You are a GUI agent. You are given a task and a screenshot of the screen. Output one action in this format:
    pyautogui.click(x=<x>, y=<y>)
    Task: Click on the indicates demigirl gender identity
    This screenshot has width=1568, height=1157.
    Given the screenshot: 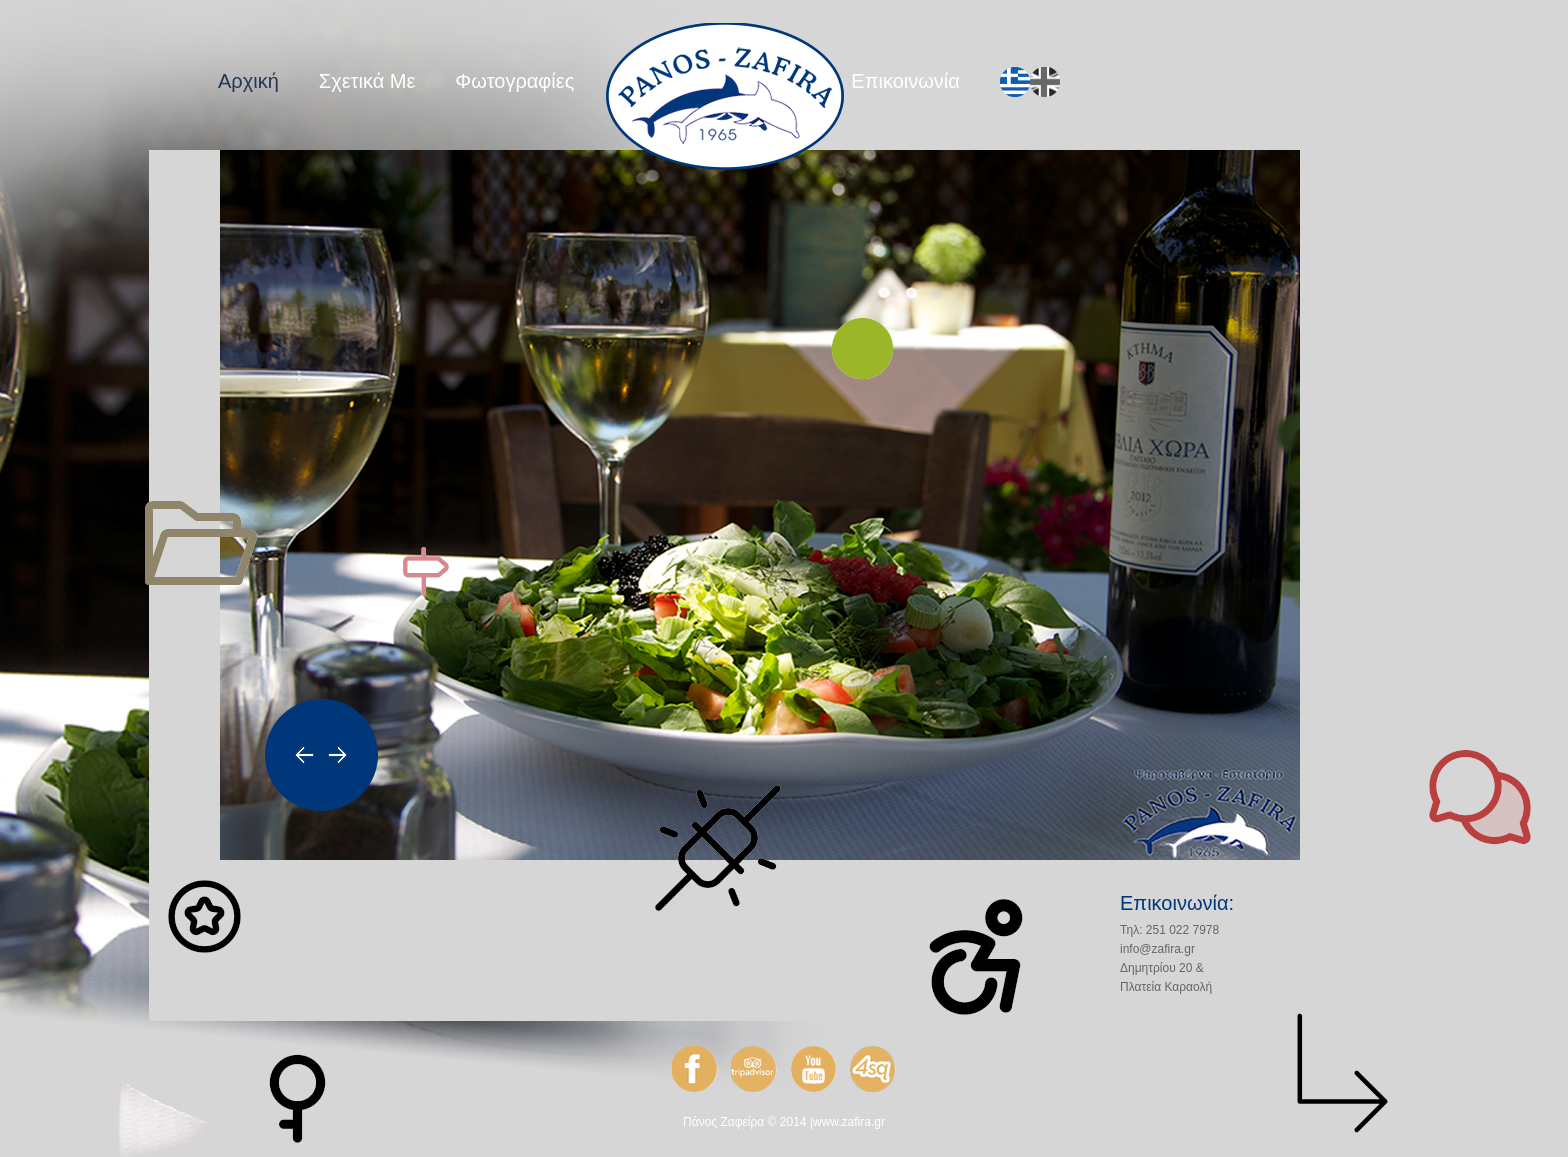 What is the action you would take?
    pyautogui.click(x=297, y=1096)
    